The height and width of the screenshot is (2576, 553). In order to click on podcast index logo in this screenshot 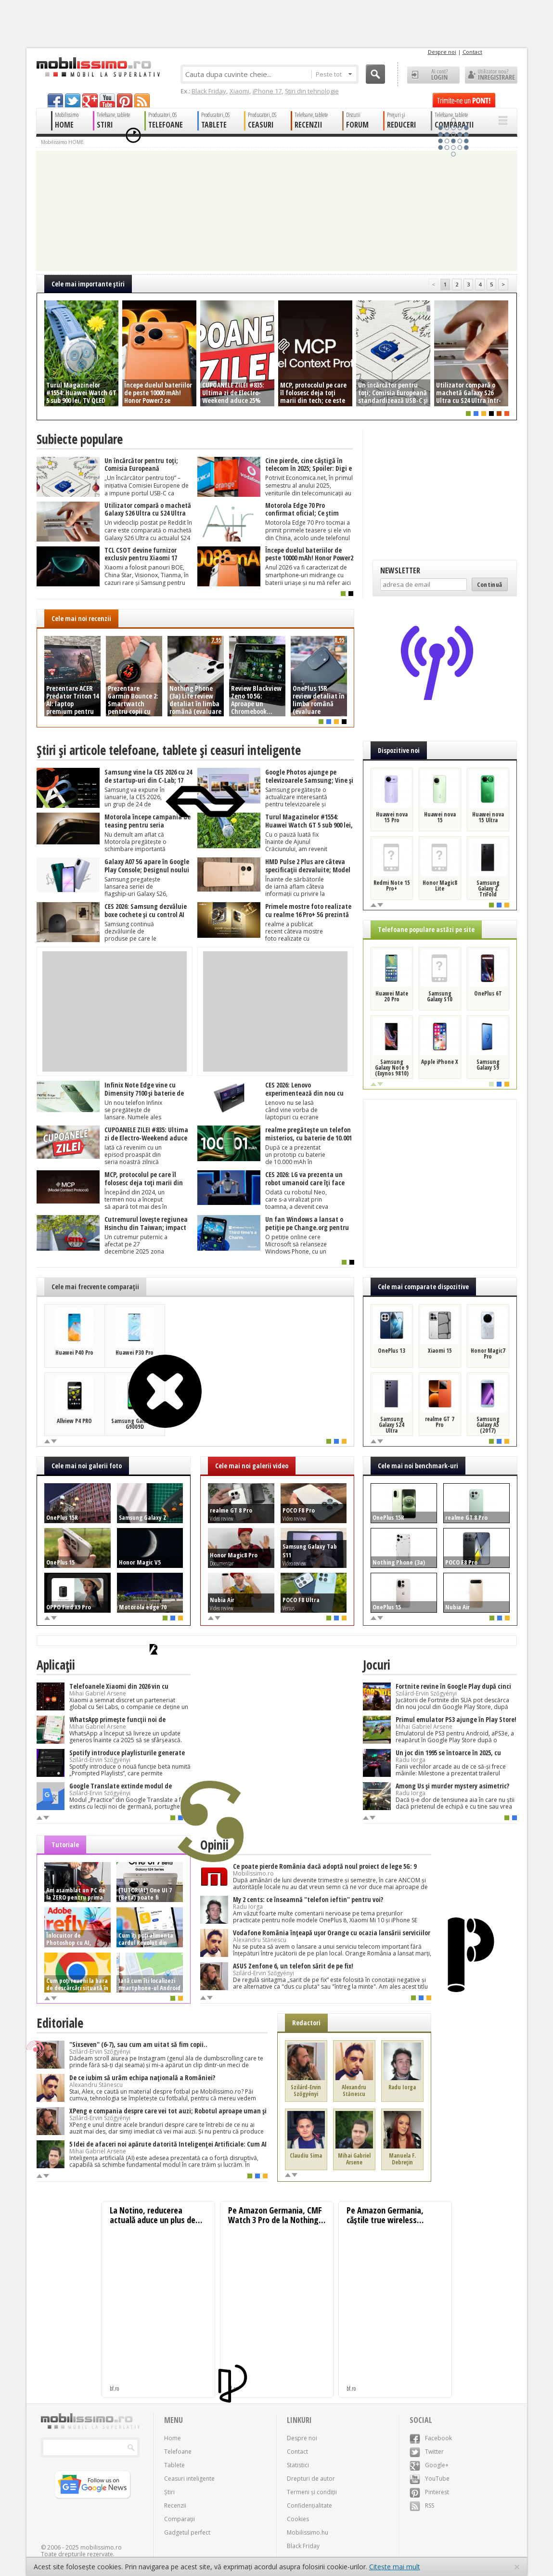, I will do `click(437, 663)`.